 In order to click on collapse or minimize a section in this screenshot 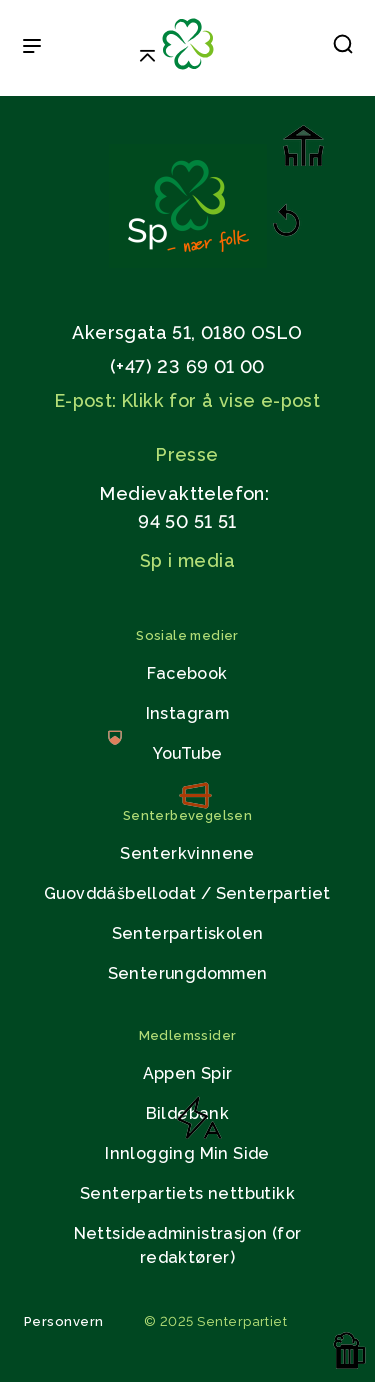, I will do `click(147, 55)`.